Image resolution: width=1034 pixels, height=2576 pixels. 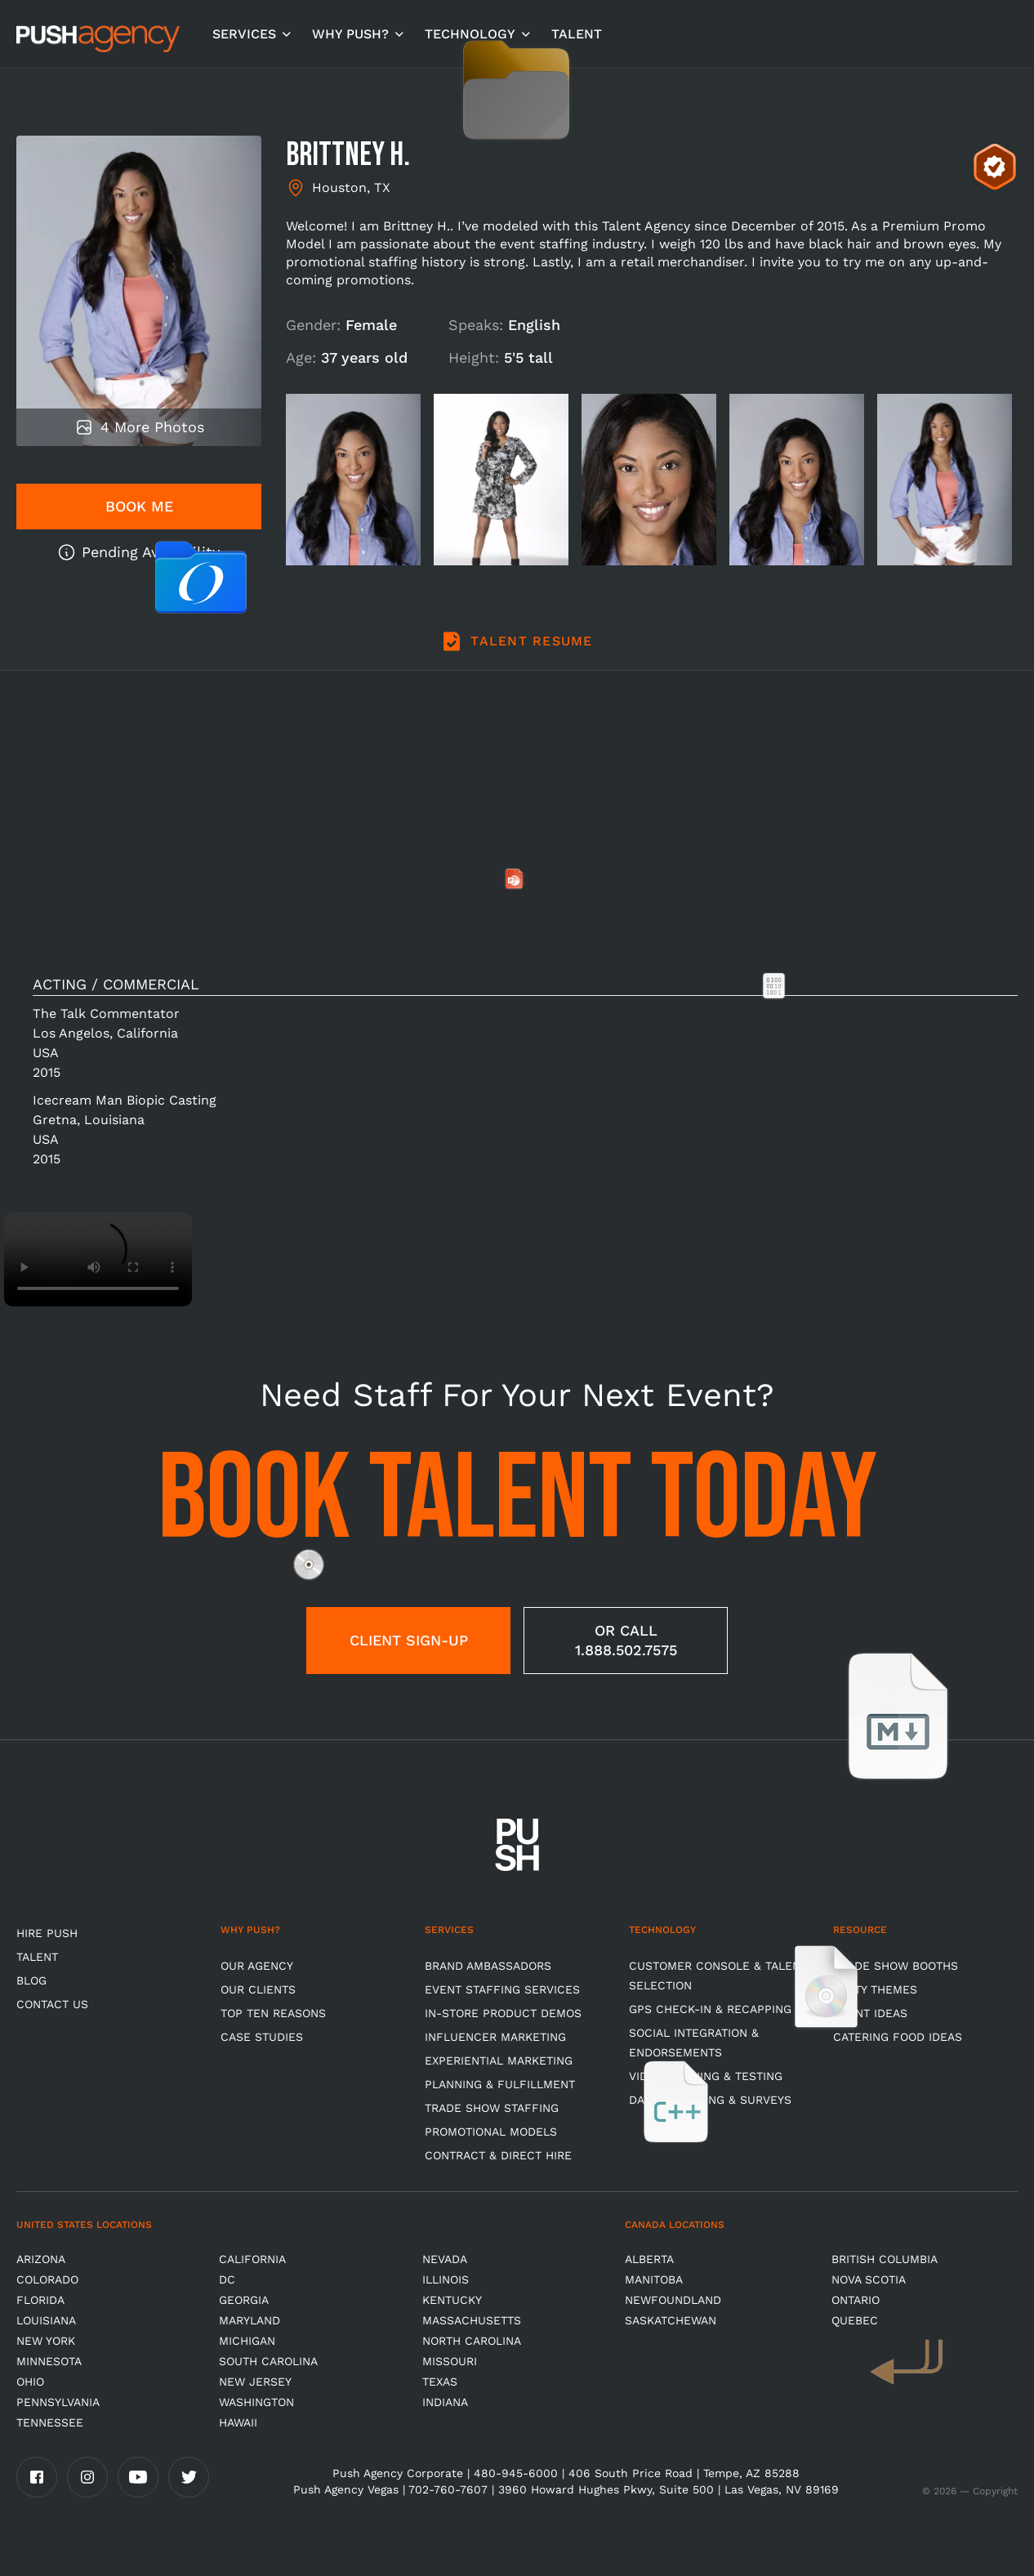 I want to click on an ISO disc image file, so click(x=826, y=1988).